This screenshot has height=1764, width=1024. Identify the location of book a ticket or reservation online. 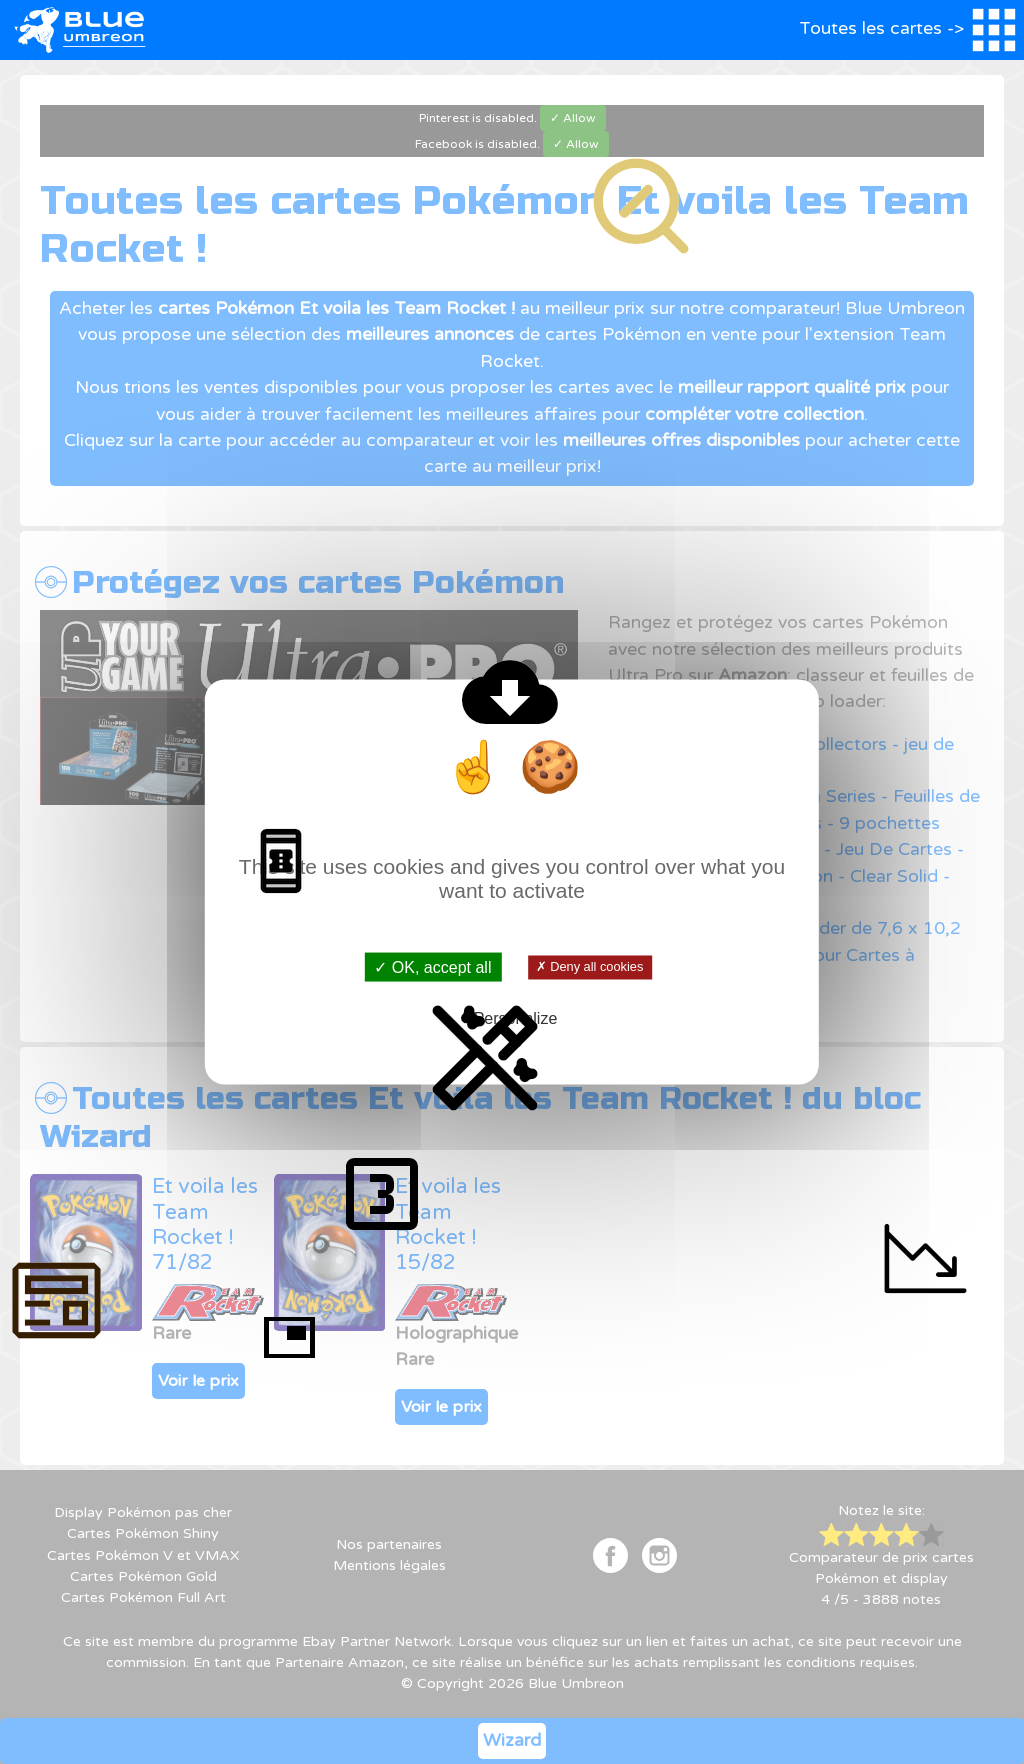
(281, 861).